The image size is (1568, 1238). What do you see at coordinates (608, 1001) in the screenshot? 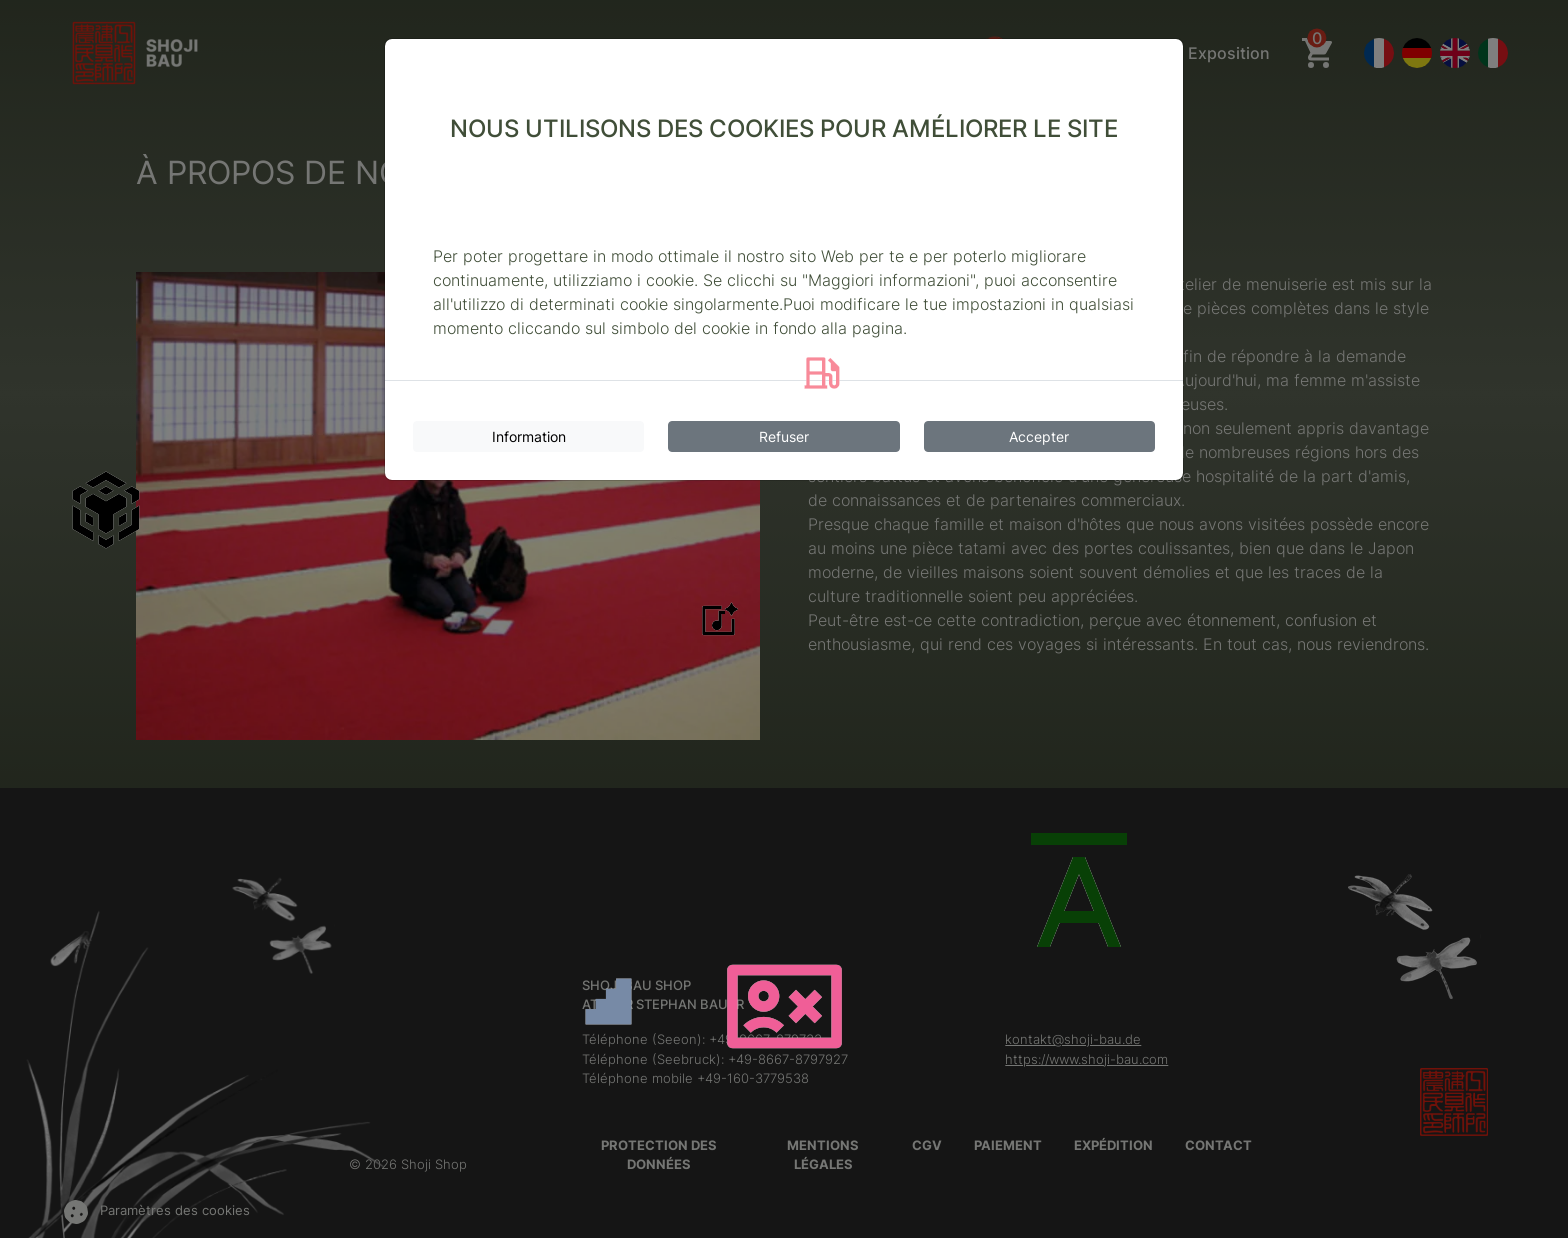
I see `indicates stairs or stairwell location` at bounding box center [608, 1001].